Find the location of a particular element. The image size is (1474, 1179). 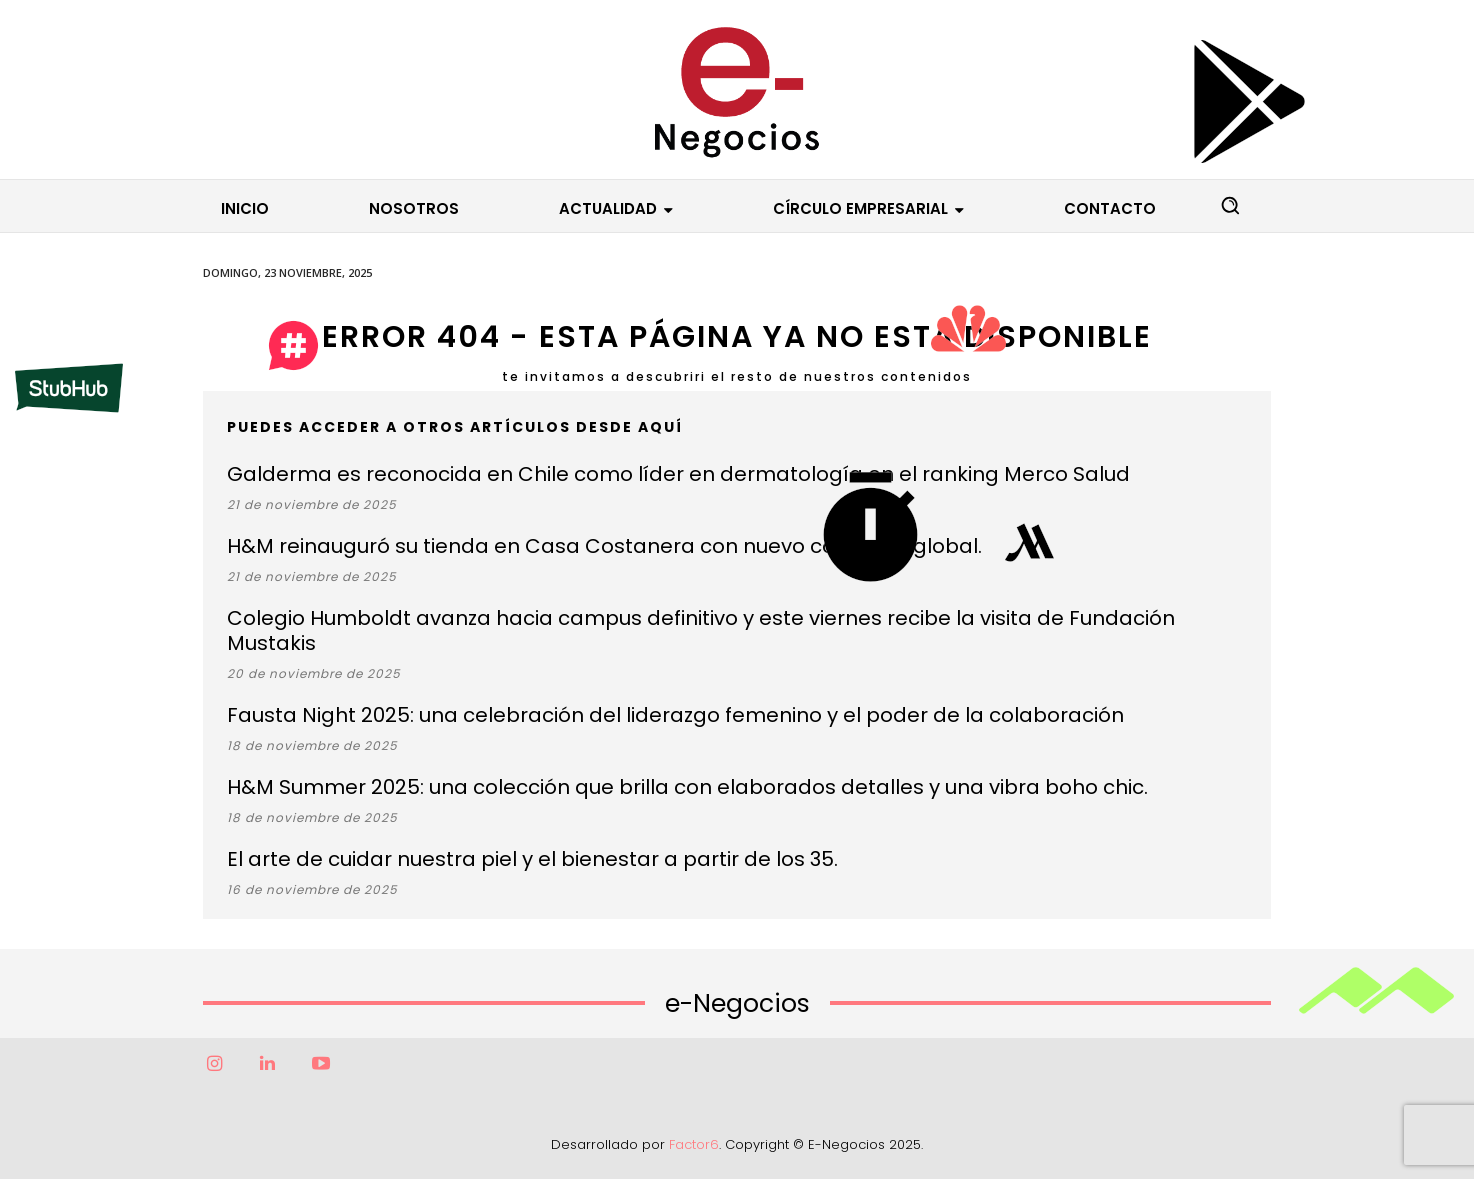

open the Marriott hotel booking app is located at coordinates (1029, 542).